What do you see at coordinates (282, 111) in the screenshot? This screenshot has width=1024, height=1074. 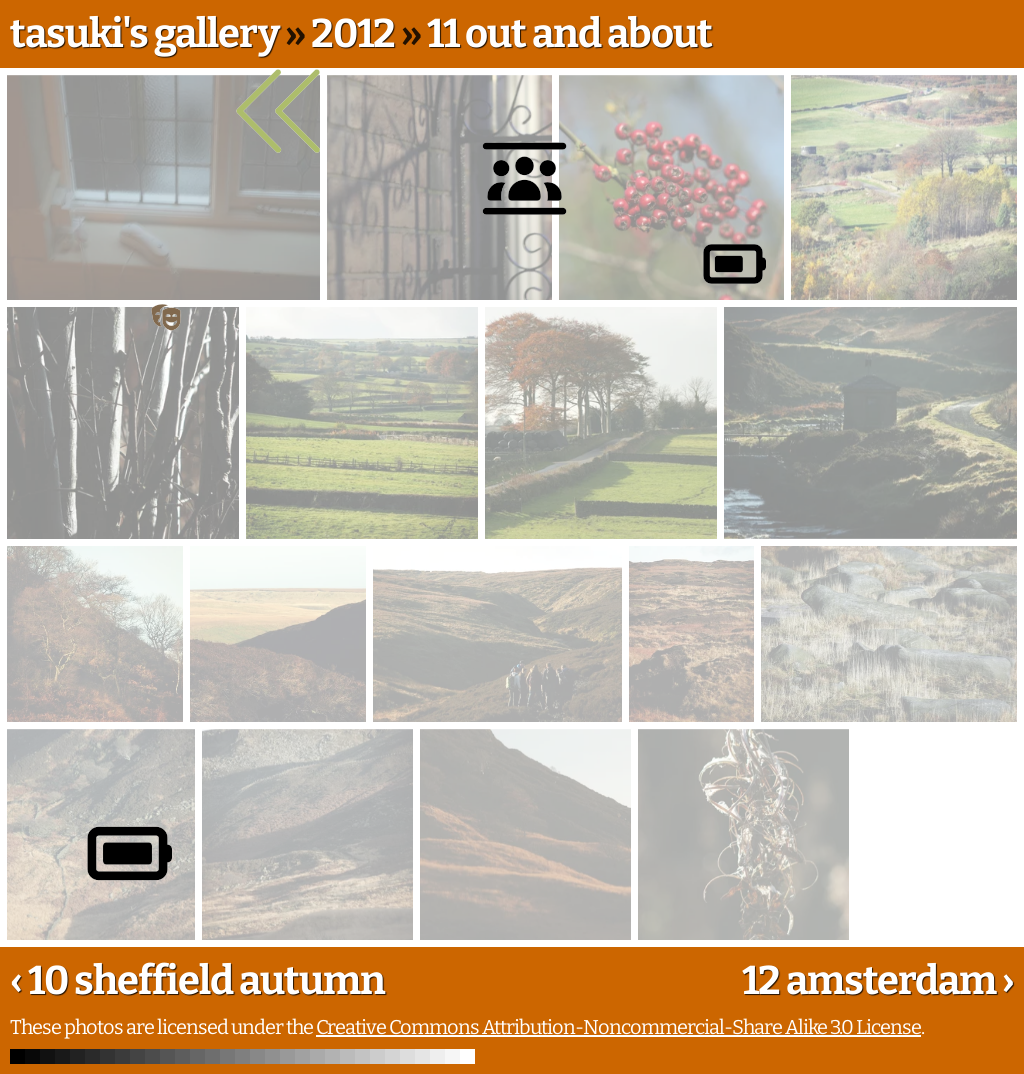 I see `go back to the beginning` at bounding box center [282, 111].